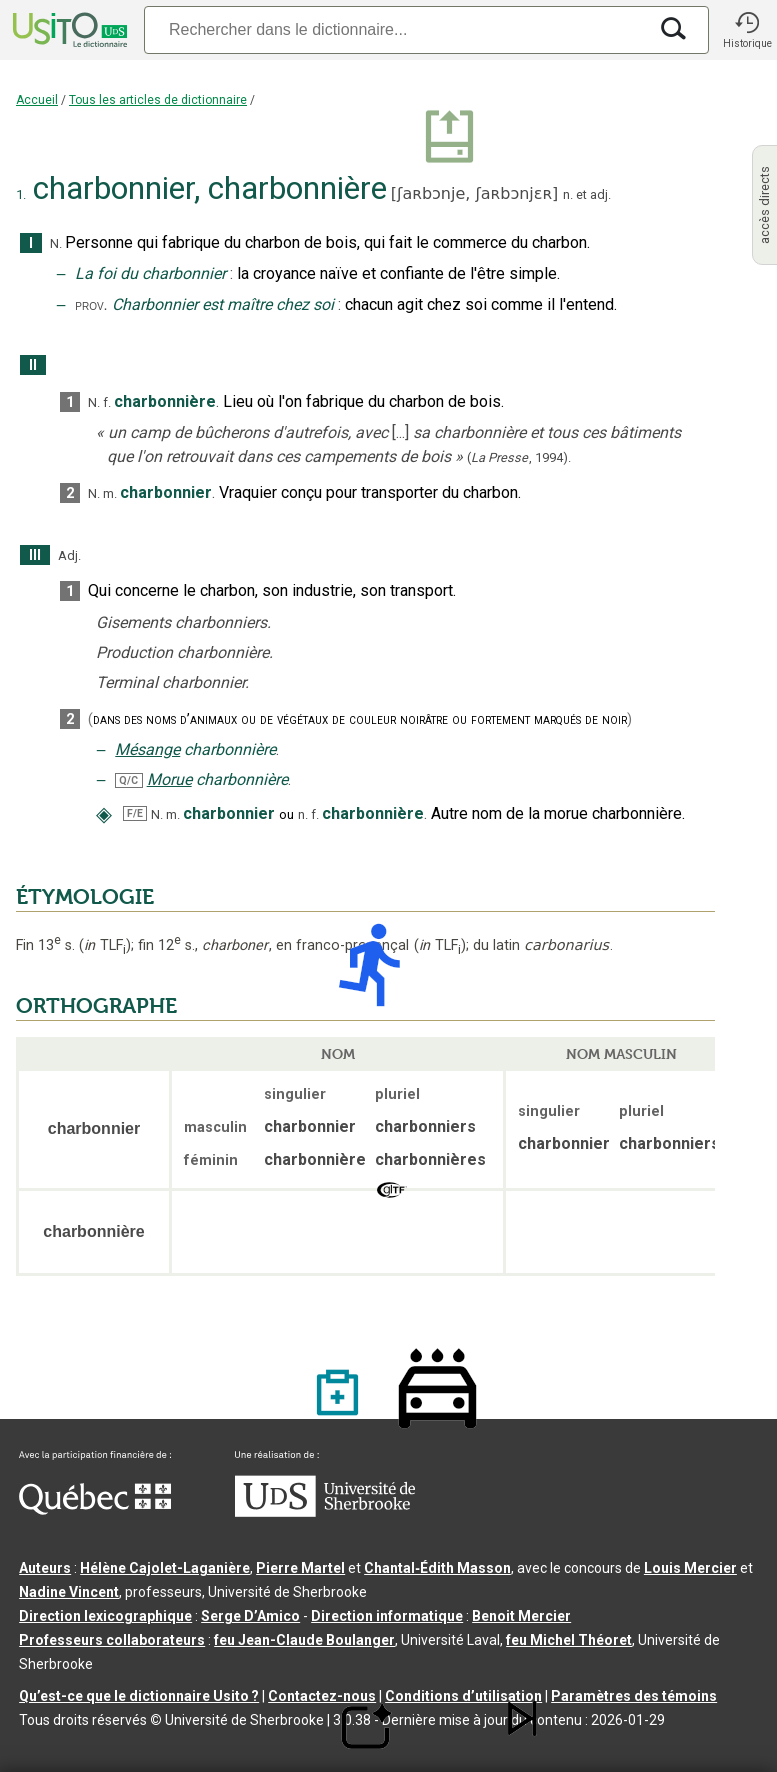 This screenshot has width=777, height=1772. Describe the element at coordinates (365, 1727) in the screenshot. I see `generate content using AI` at that location.